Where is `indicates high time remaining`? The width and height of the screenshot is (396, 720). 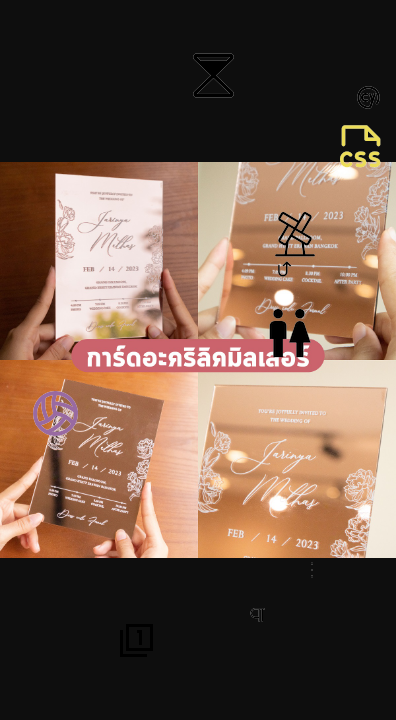
indicates high time remaining is located at coordinates (213, 75).